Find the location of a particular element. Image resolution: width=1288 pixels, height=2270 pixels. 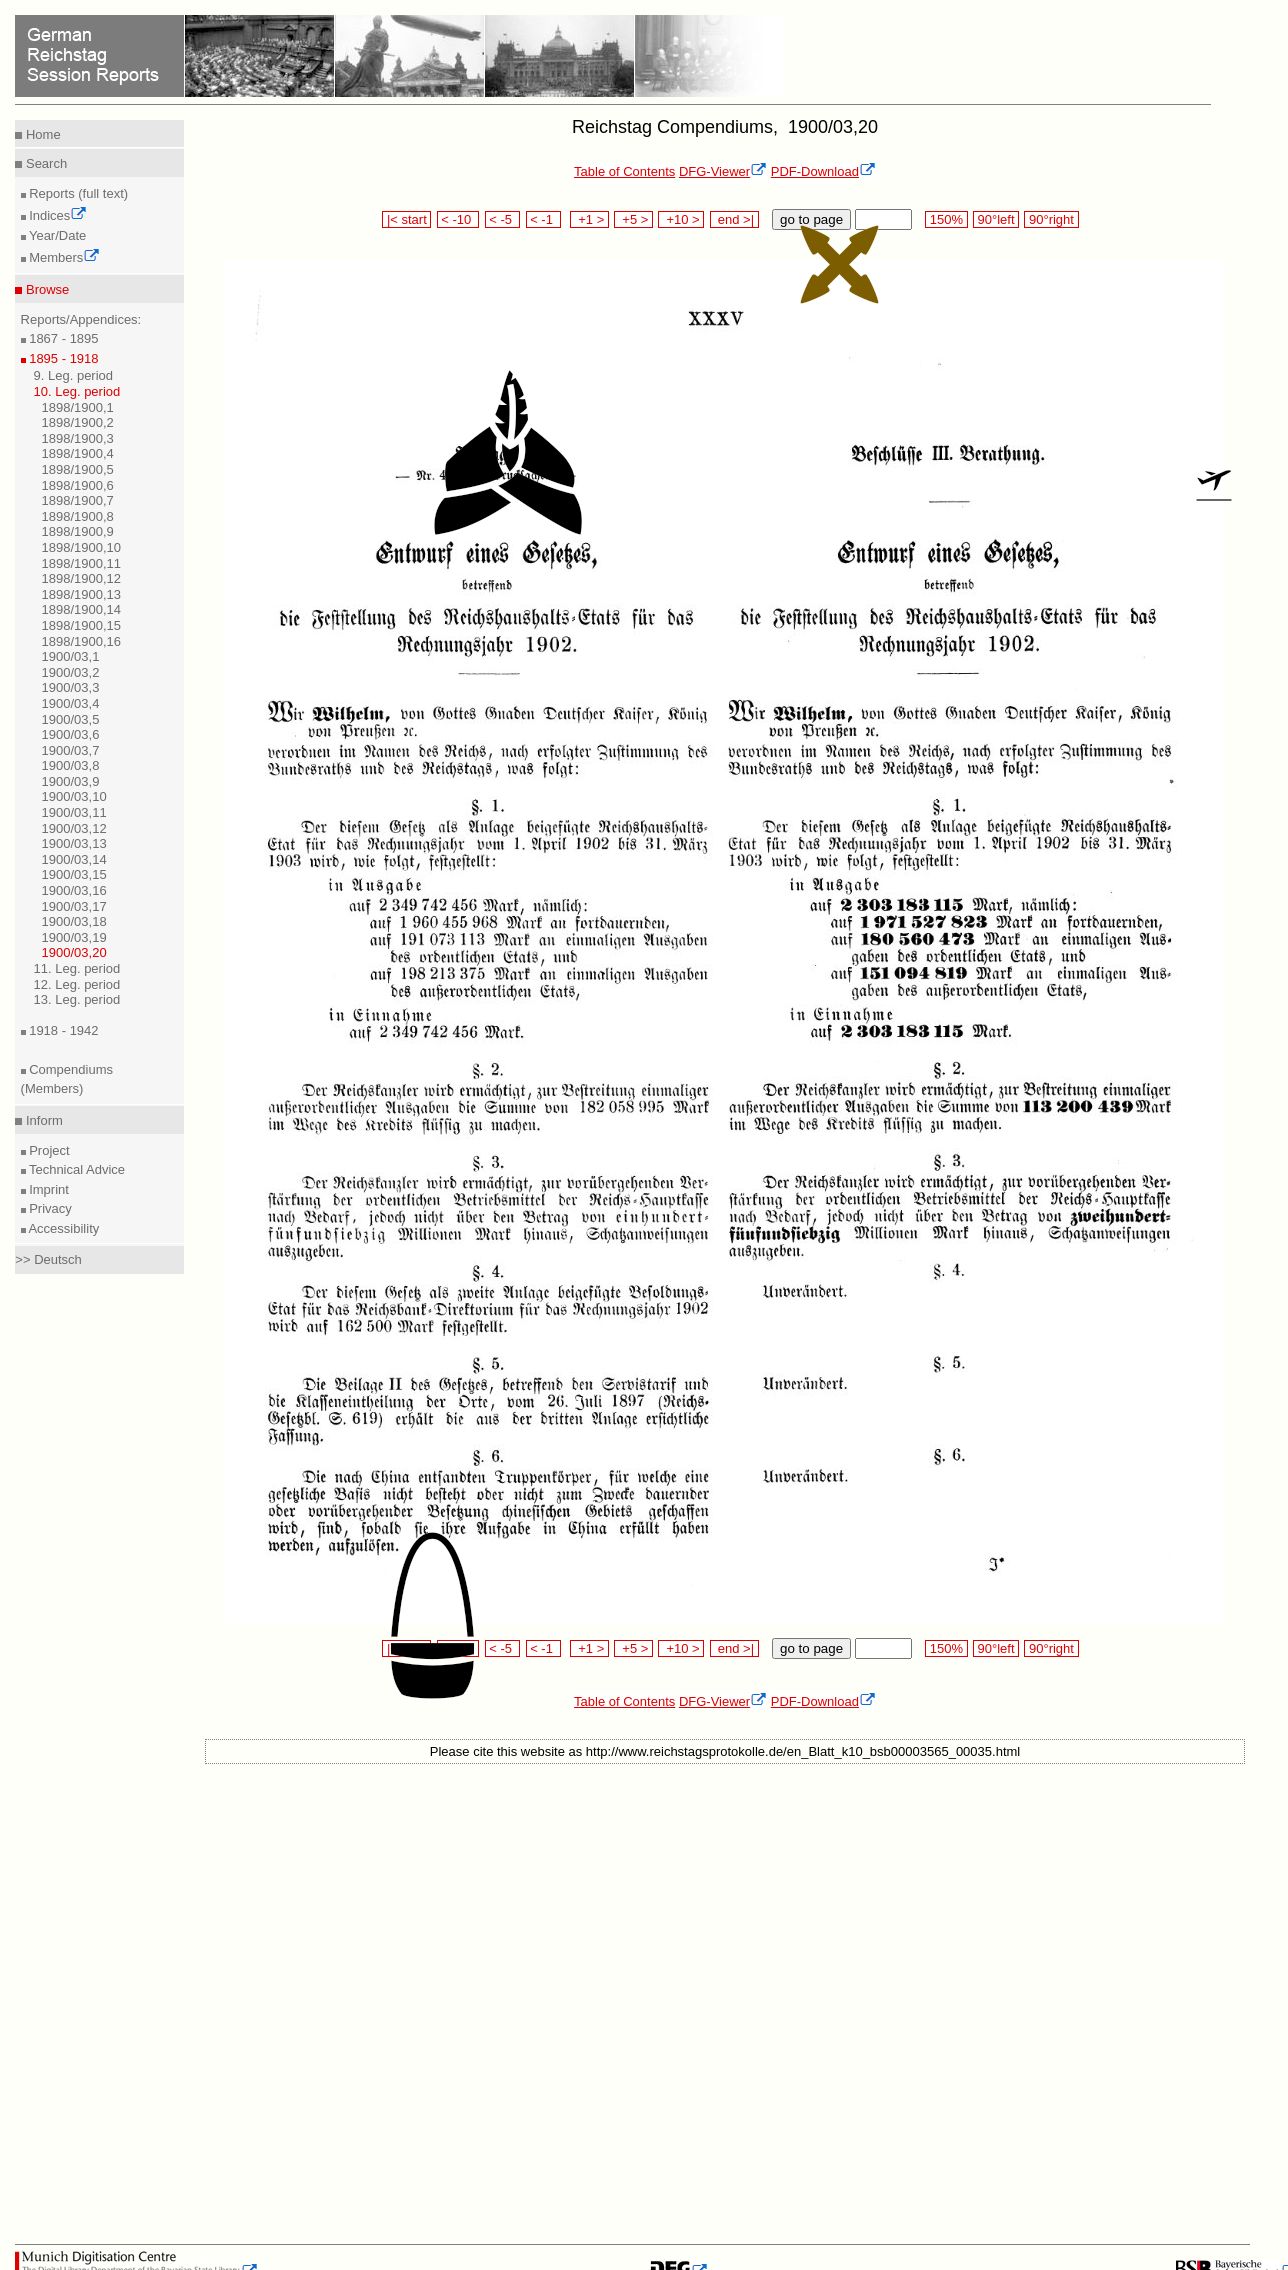

expand content in multiple directions is located at coordinates (839, 264).